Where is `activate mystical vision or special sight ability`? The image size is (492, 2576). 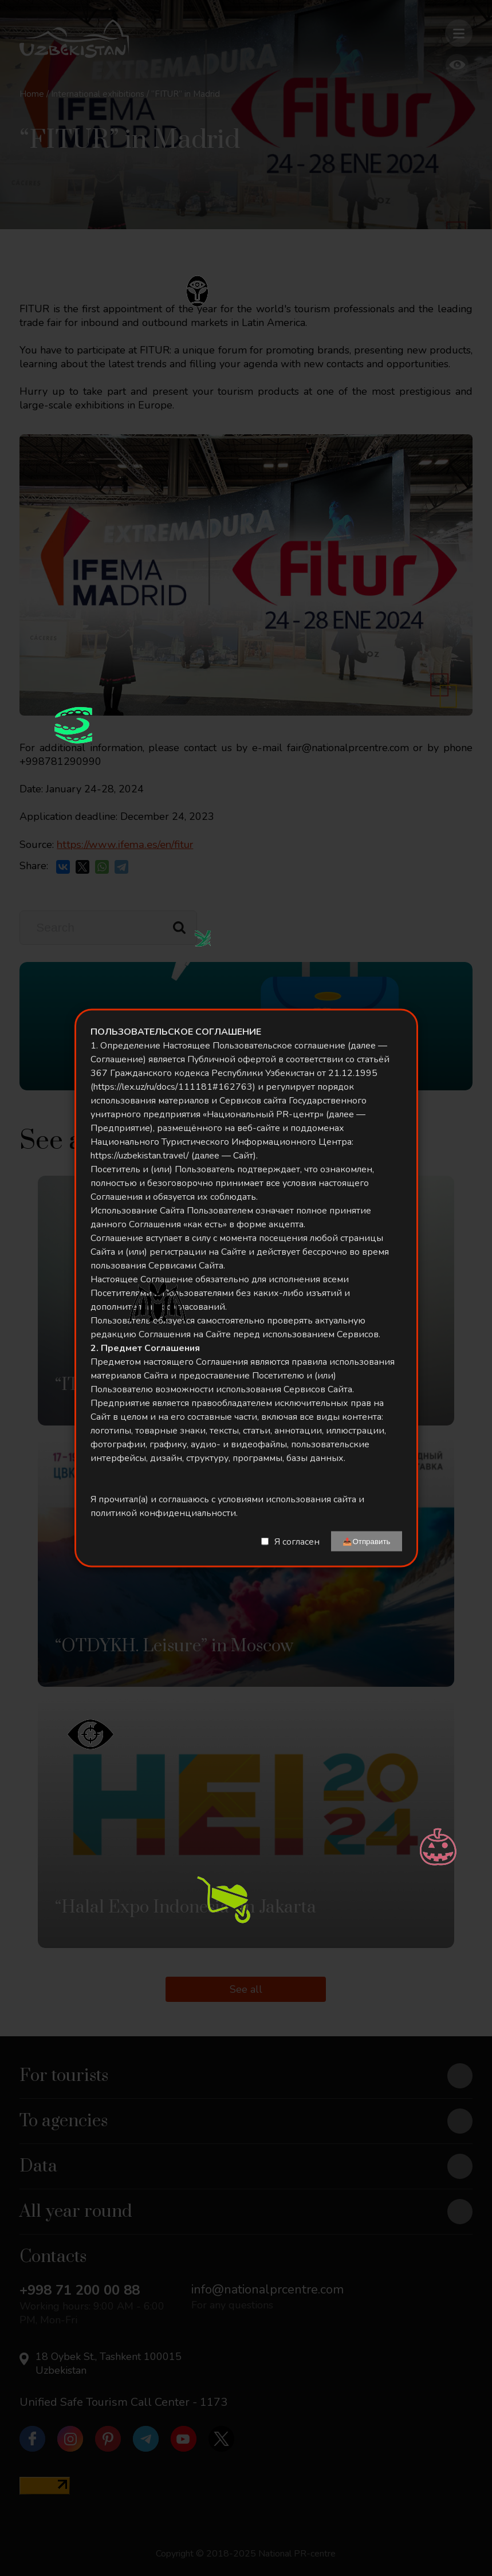 activate mystical vision or special sight ability is located at coordinates (198, 291).